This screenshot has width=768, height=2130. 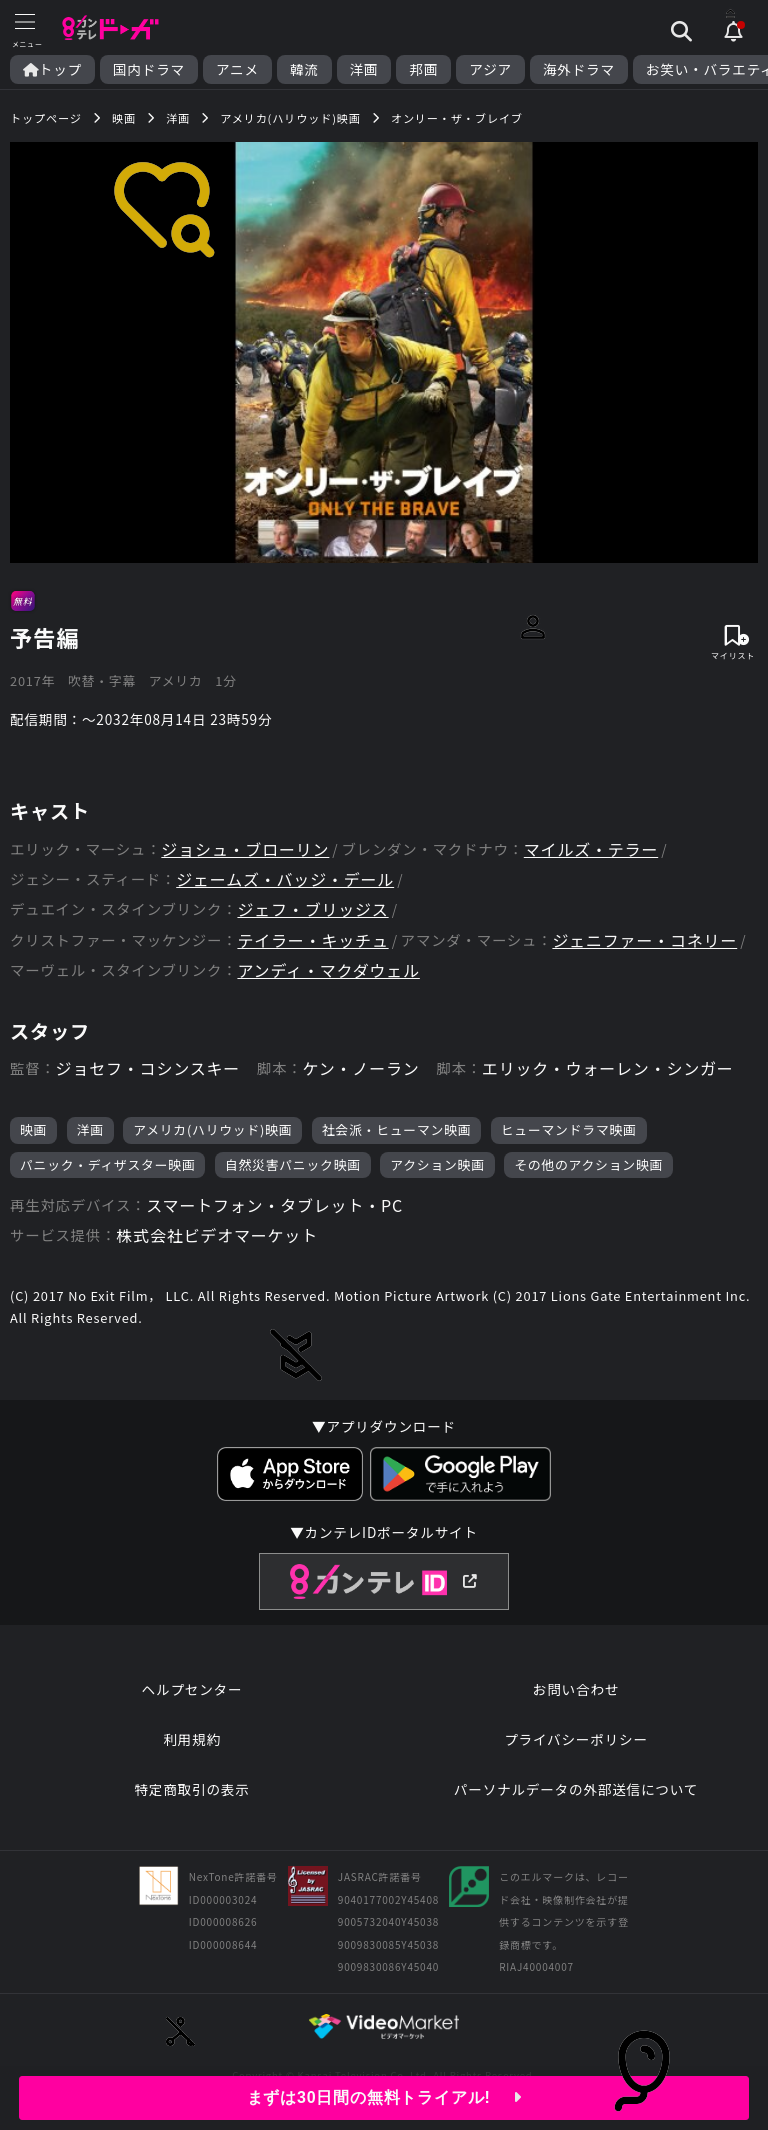 What do you see at coordinates (533, 627) in the screenshot?
I see `view your profile` at bounding box center [533, 627].